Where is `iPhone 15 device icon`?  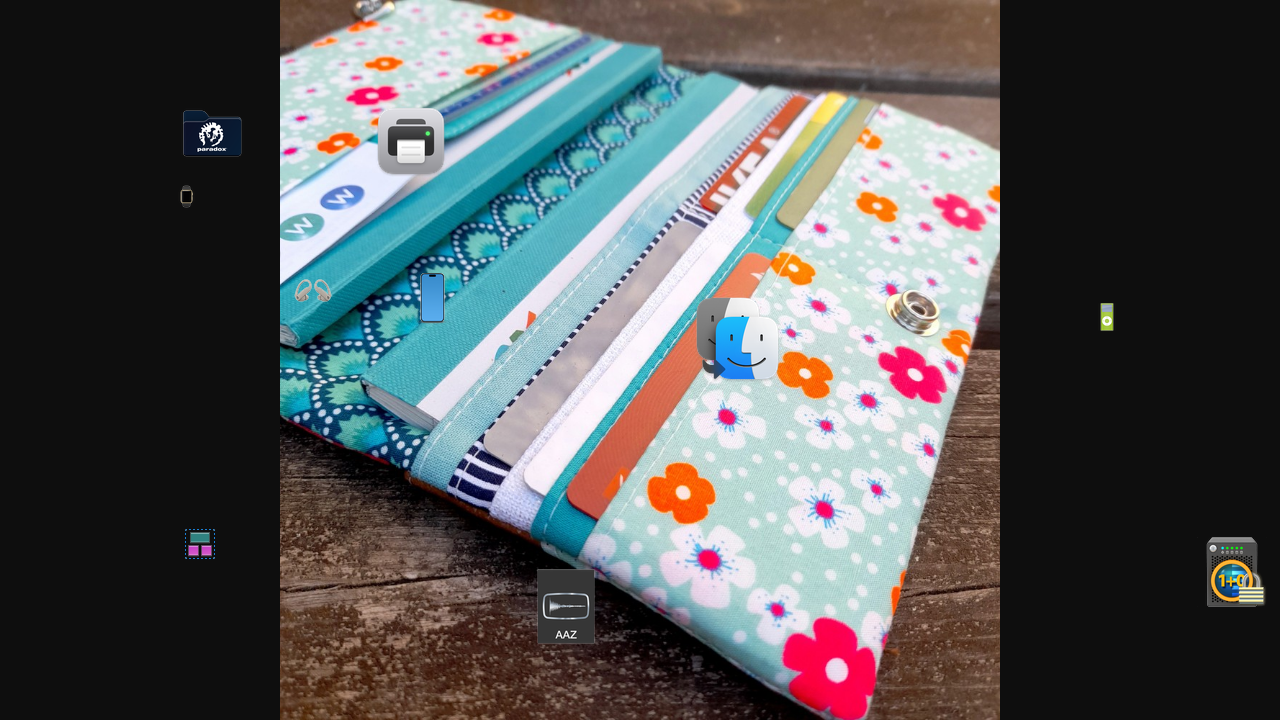
iPhone 15 device icon is located at coordinates (432, 298).